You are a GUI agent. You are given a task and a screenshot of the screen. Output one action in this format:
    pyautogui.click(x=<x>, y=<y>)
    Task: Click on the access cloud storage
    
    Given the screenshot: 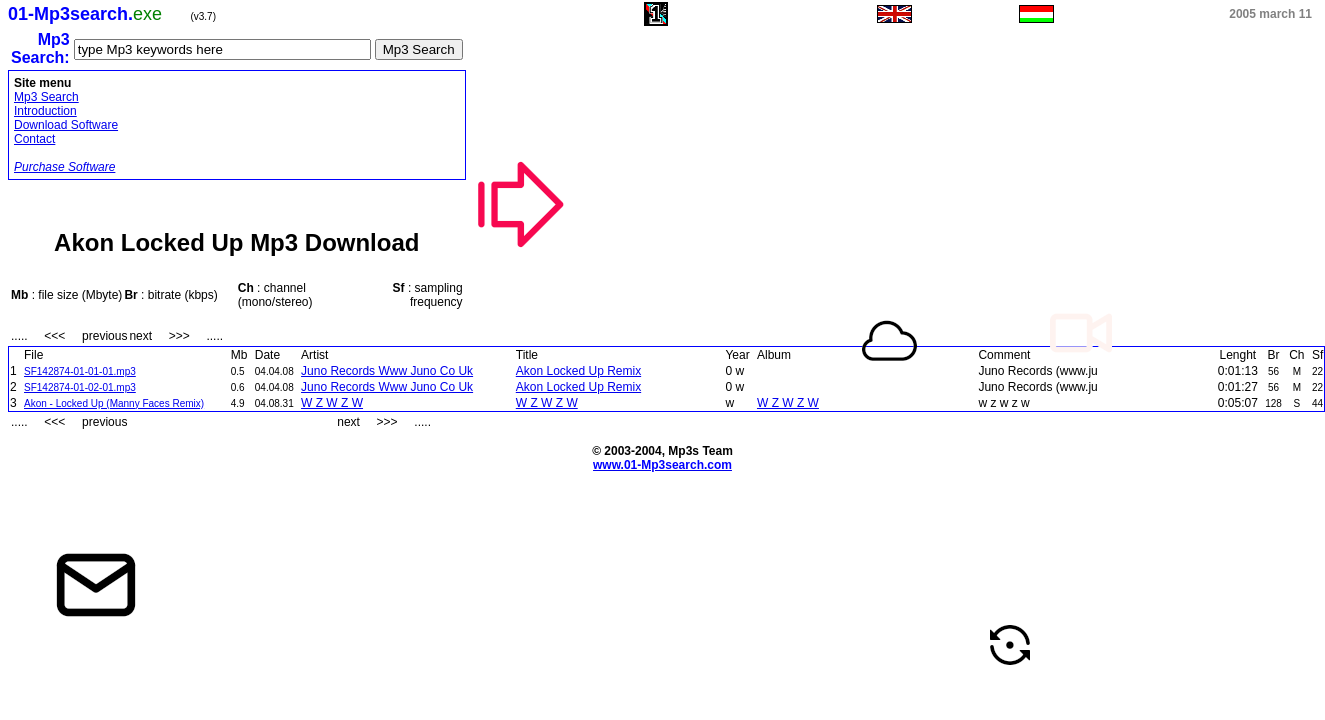 What is the action you would take?
    pyautogui.click(x=889, y=342)
    